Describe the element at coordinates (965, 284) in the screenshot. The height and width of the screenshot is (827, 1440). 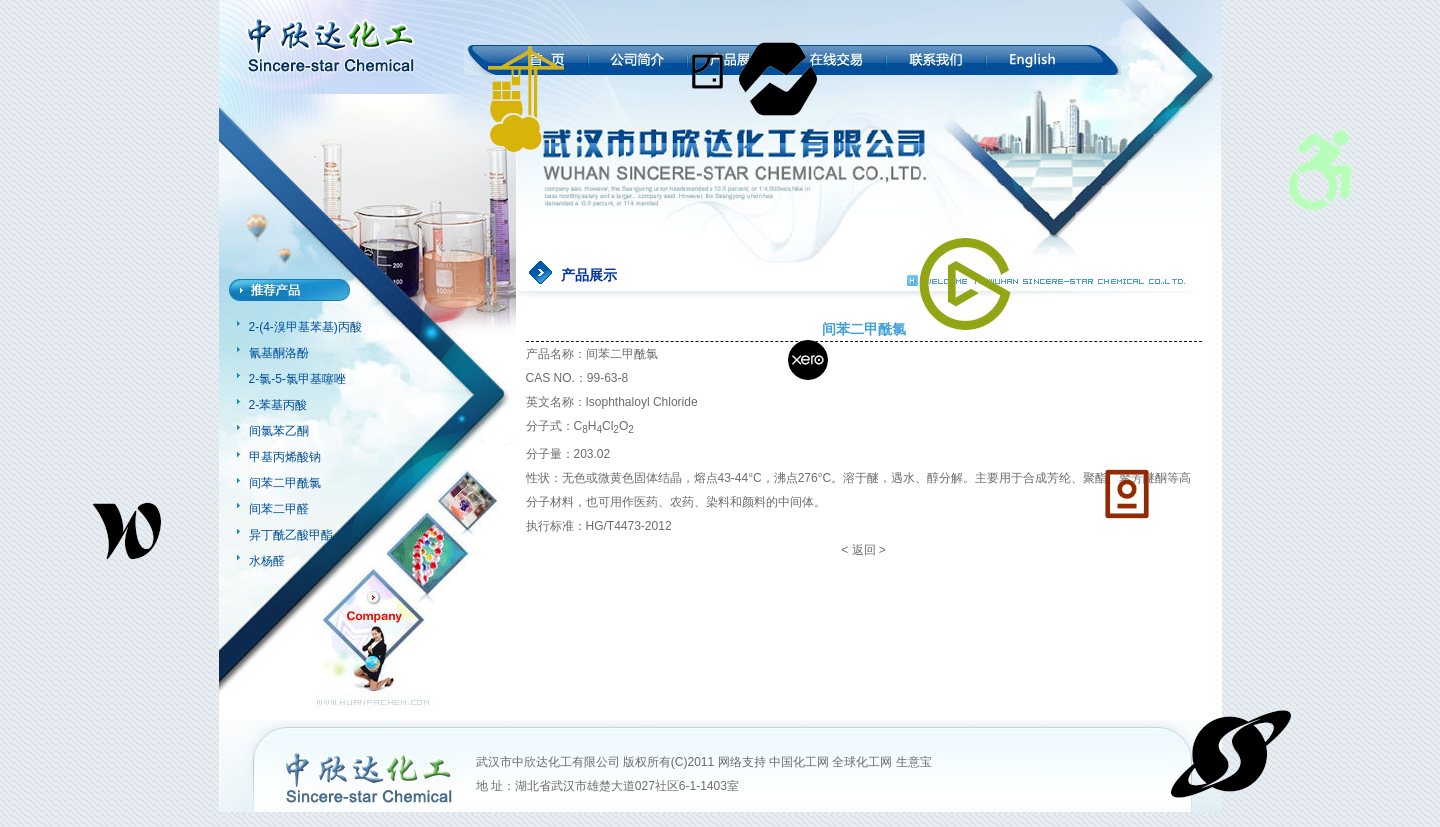
I see `elgato brand logo` at that location.